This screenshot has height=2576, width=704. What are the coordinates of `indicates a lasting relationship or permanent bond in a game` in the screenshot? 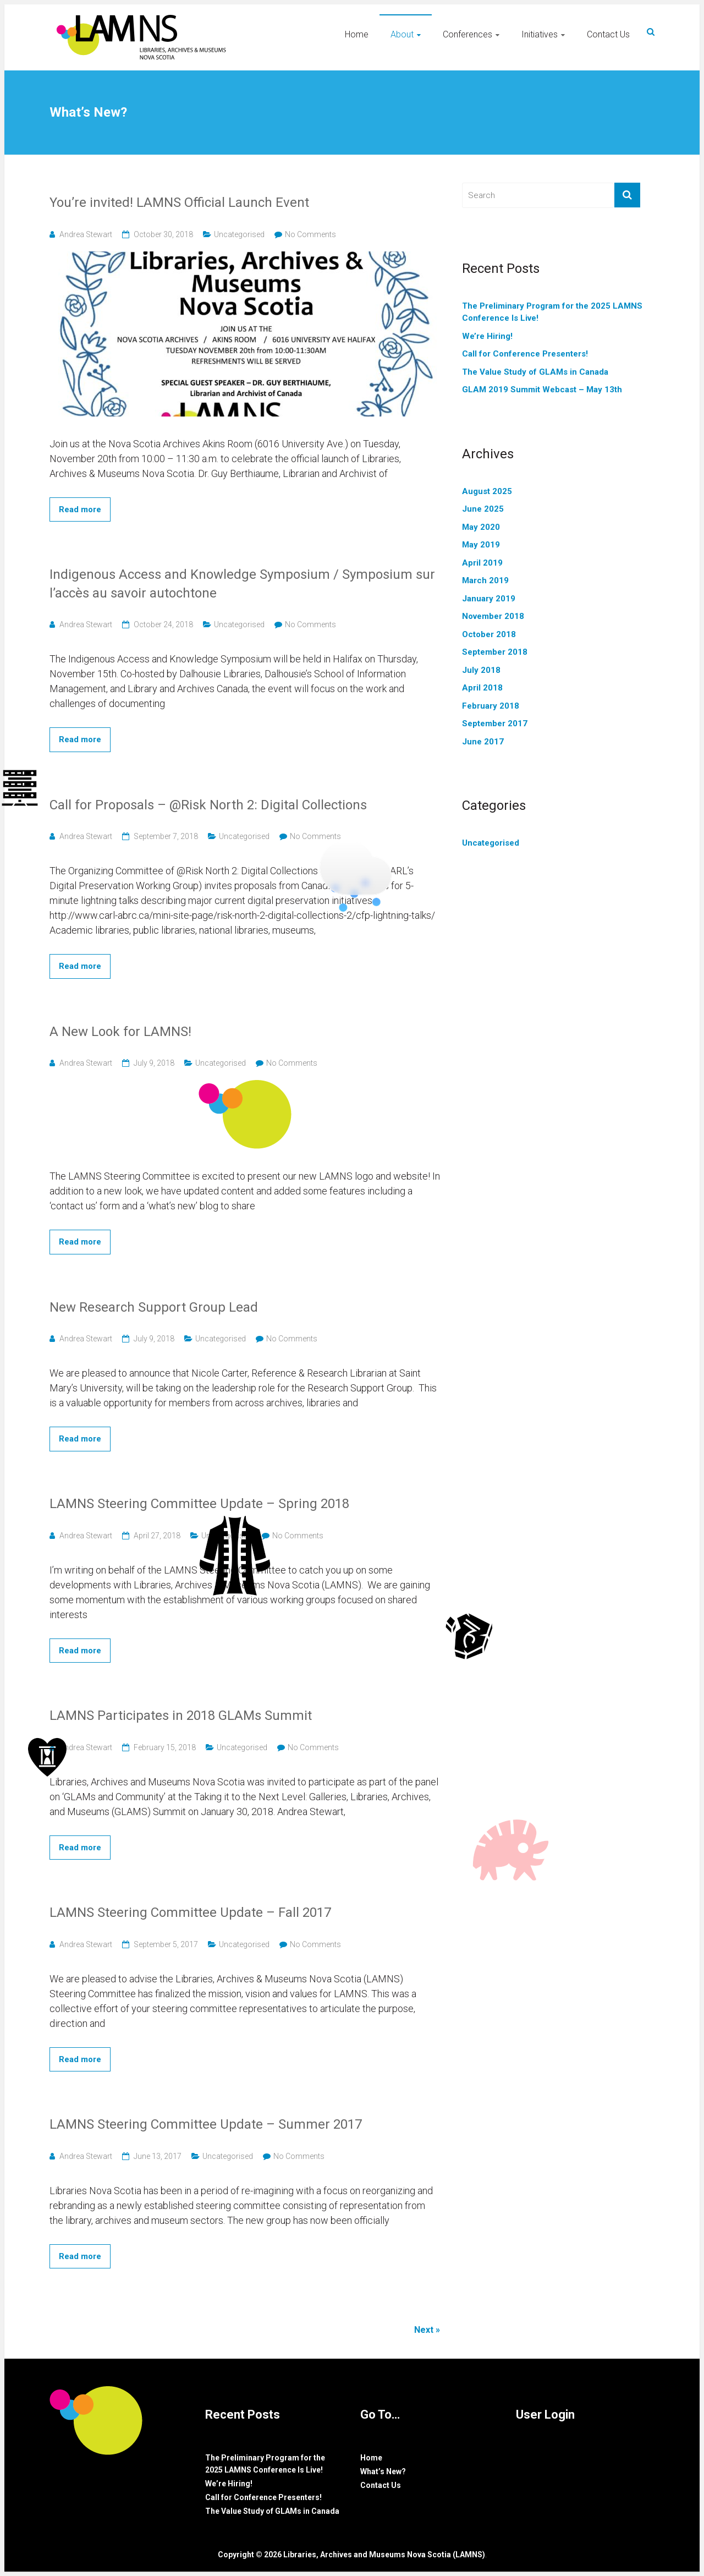 It's located at (47, 1757).